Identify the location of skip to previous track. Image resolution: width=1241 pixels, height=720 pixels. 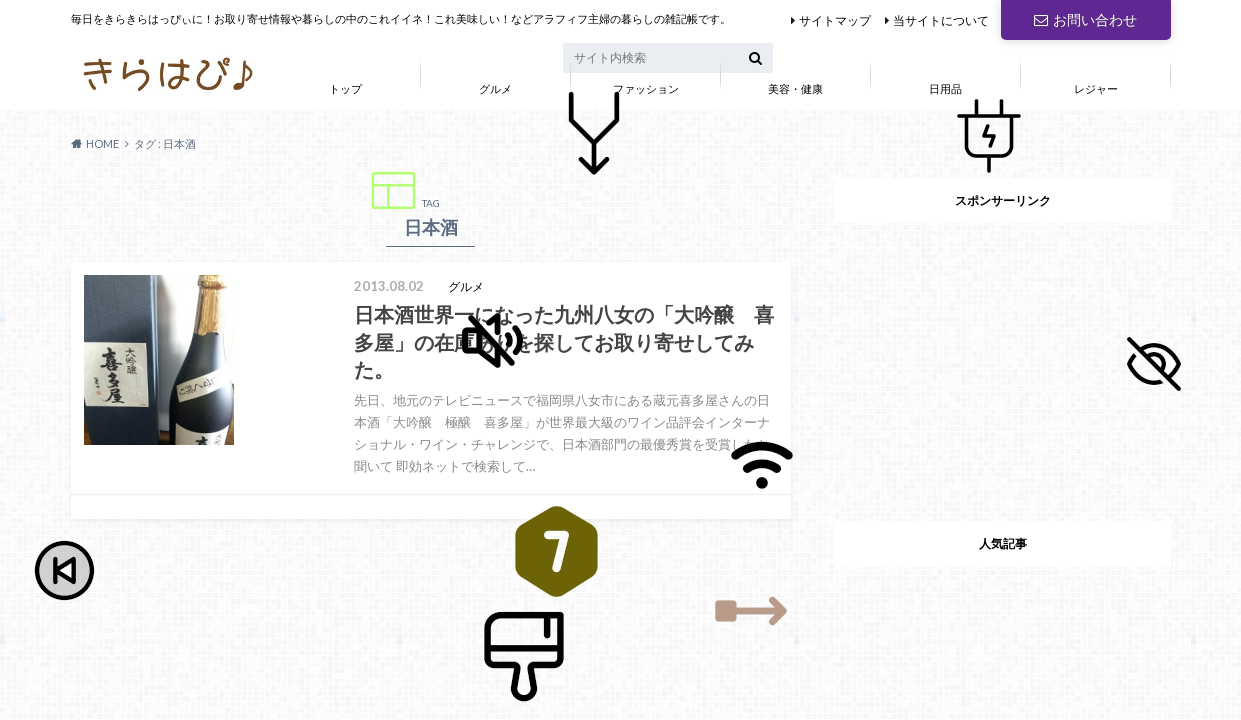
(64, 570).